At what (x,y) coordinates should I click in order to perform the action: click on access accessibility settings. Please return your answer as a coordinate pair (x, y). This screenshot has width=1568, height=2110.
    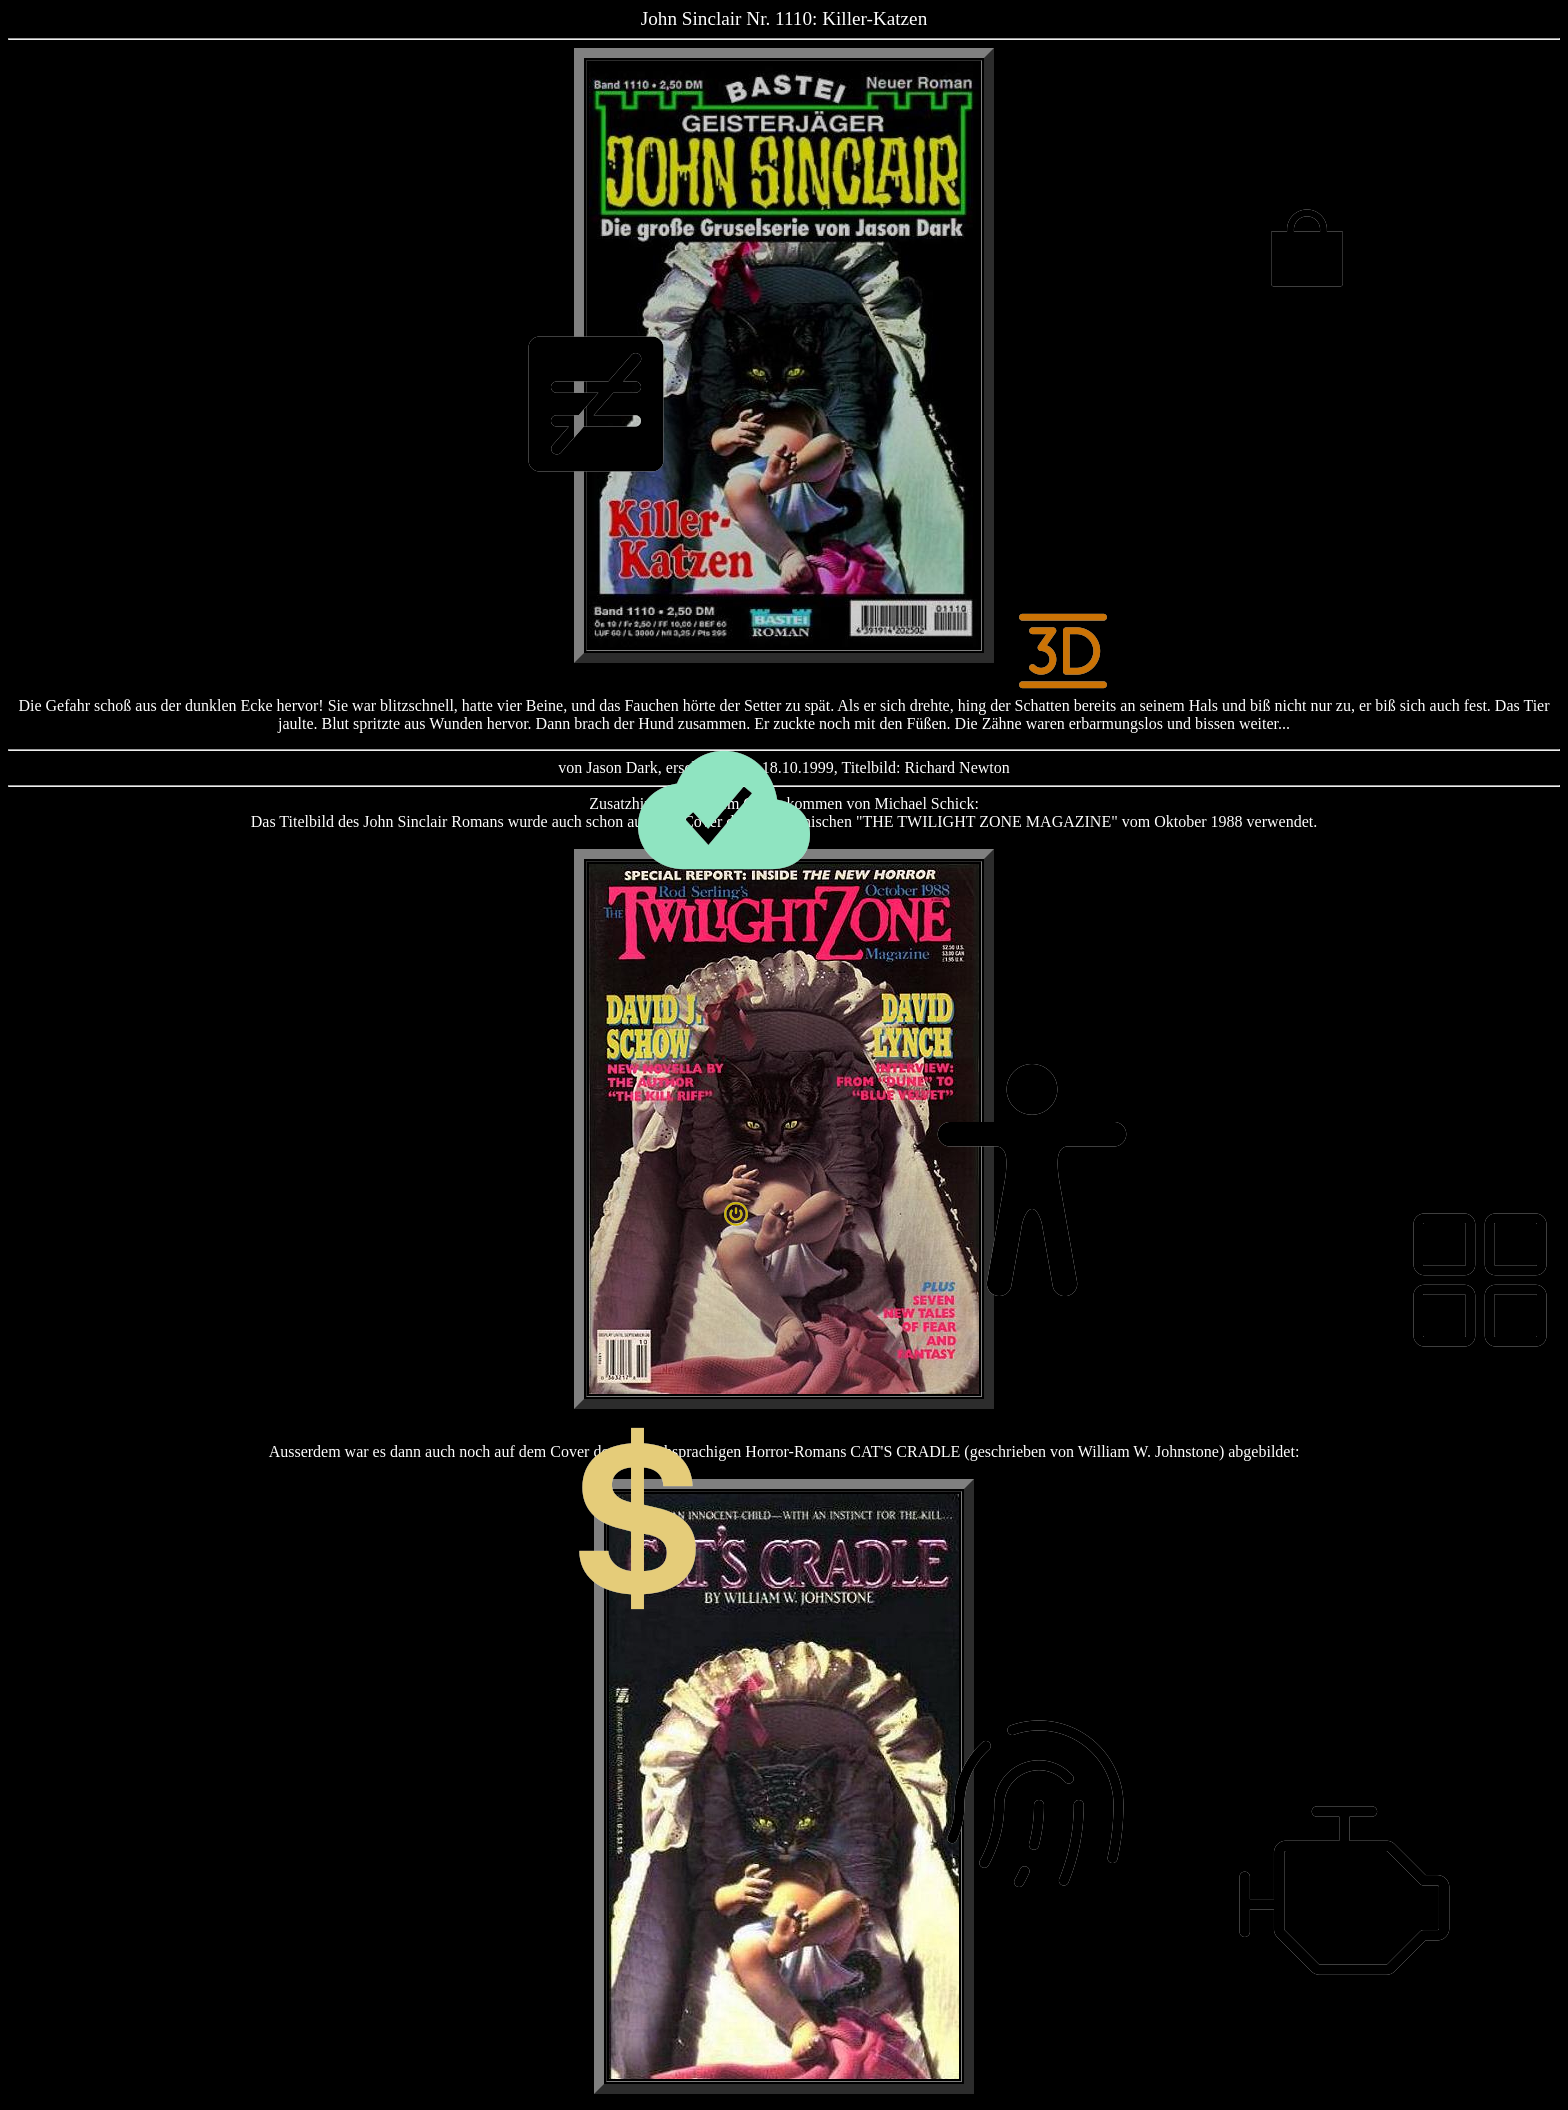
    Looking at the image, I should click on (1032, 1180).